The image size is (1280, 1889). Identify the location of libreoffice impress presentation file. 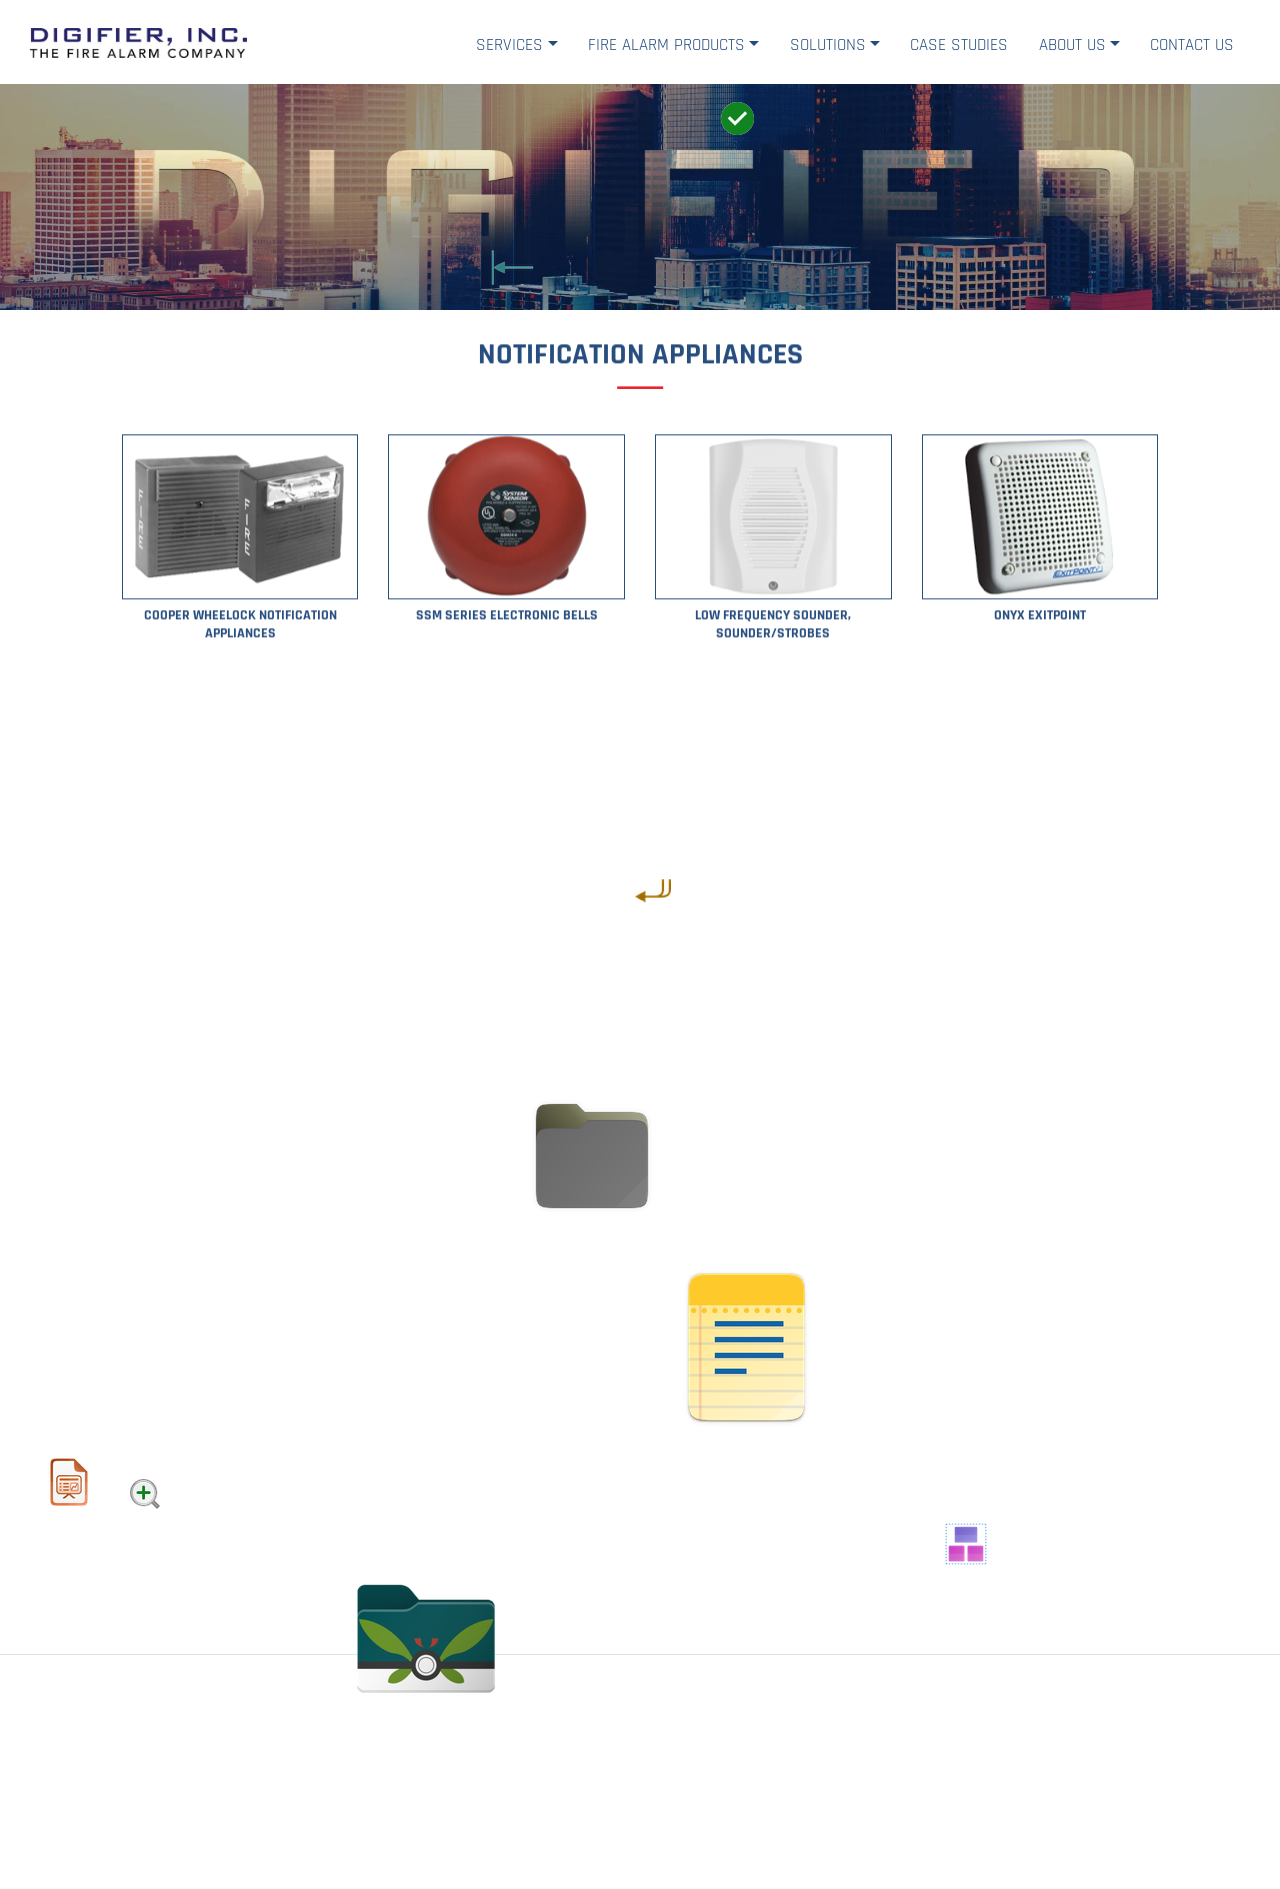
(69, 1482).